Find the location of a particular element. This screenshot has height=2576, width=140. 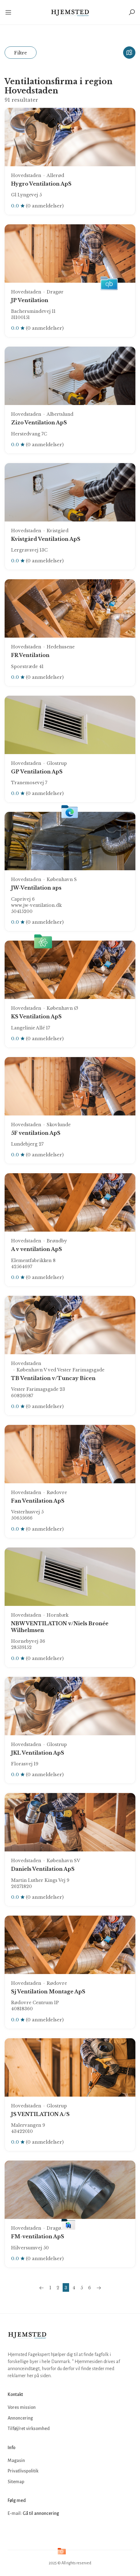

open corona sdk project folder is located at coordinates (62, 2551).